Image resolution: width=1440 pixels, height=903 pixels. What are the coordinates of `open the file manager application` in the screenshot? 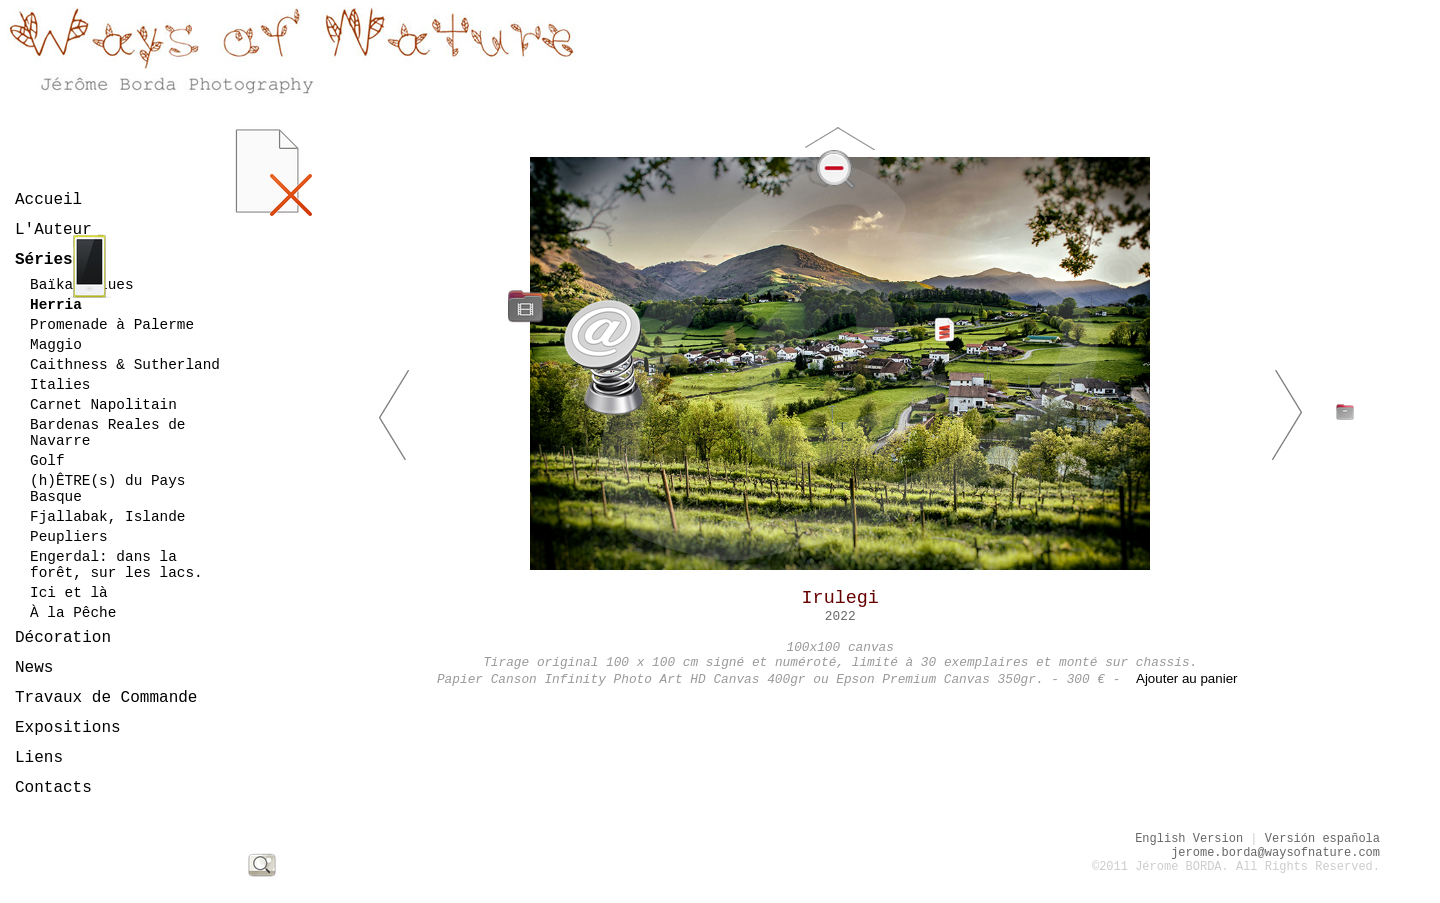 It's located at (1345, 412).